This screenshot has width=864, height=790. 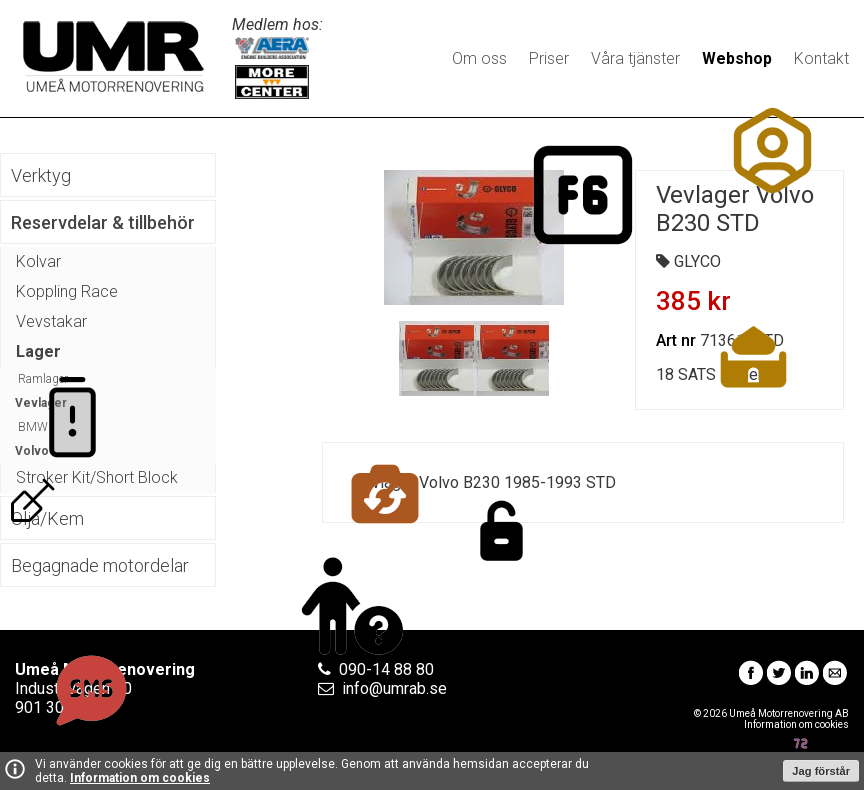 What do you see at coordinates (772, 150) in the screenshot?
I see `view user profile` at bounding box center [772, 150].